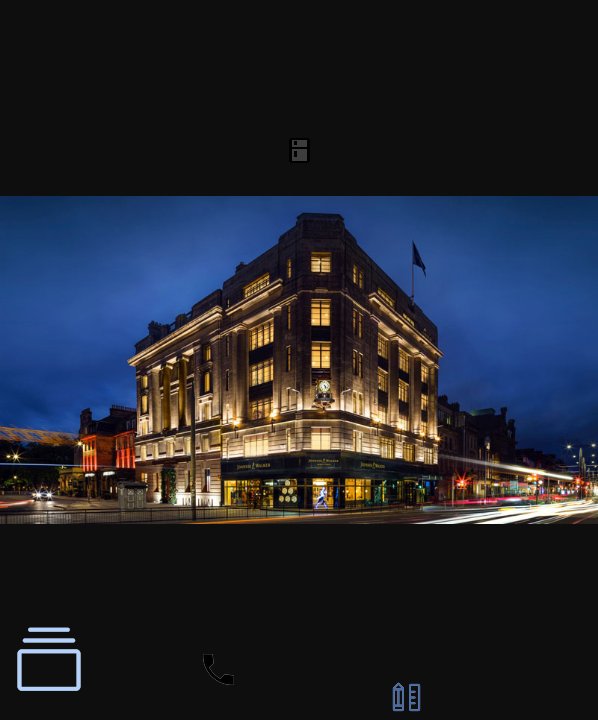 The height and width of the screenshot is (720, 598). I want to click on access design or editing tools, so click(406, 697).